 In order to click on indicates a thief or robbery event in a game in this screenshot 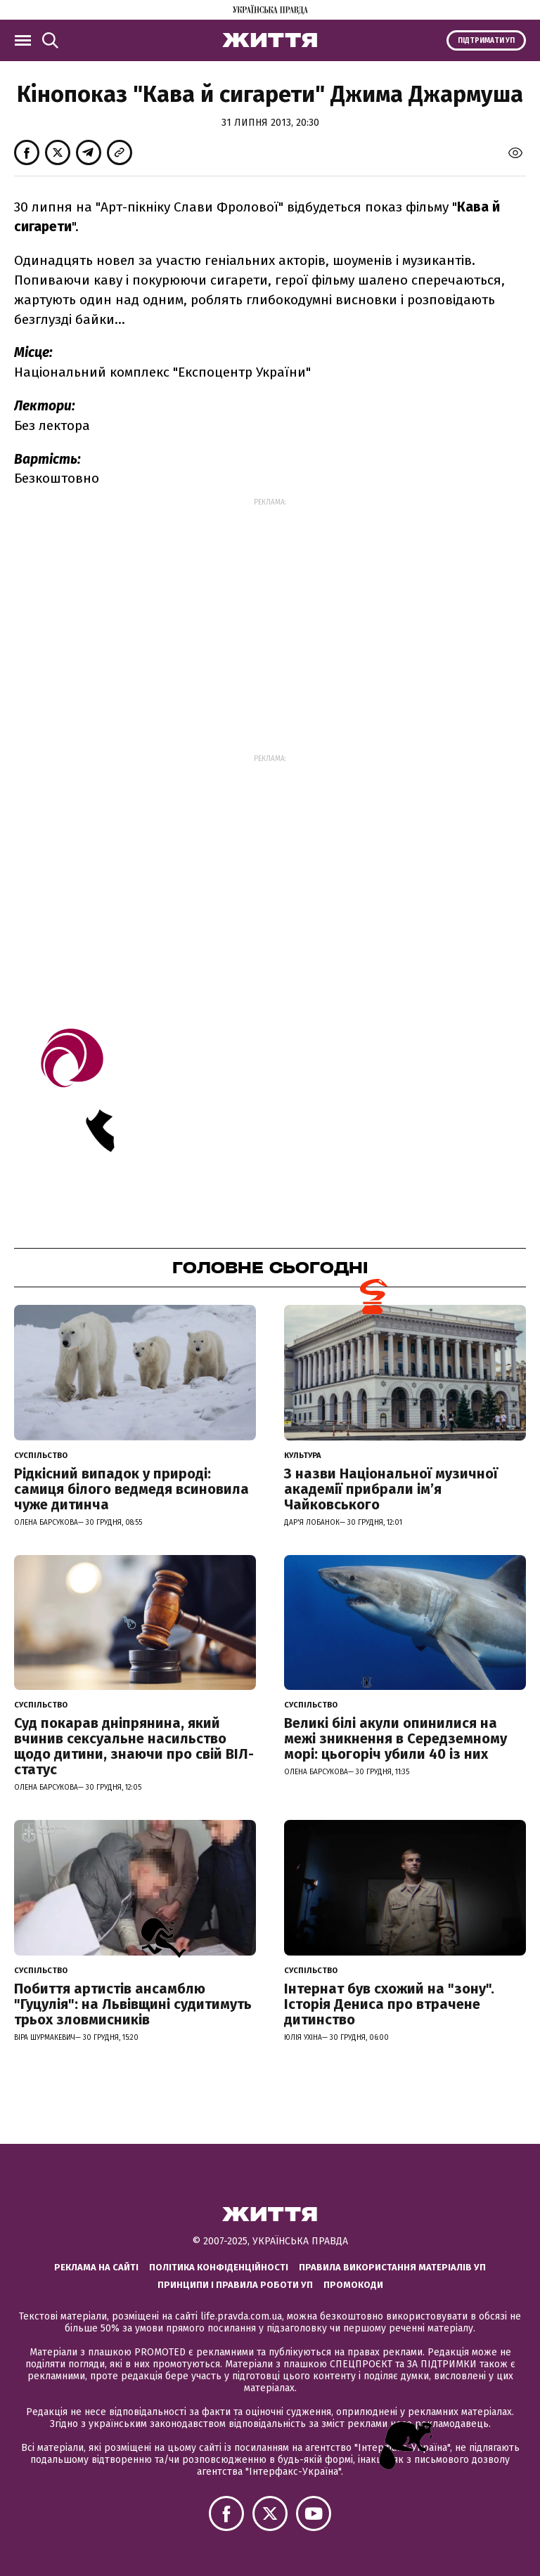, I will do `click(164, 1938)`.